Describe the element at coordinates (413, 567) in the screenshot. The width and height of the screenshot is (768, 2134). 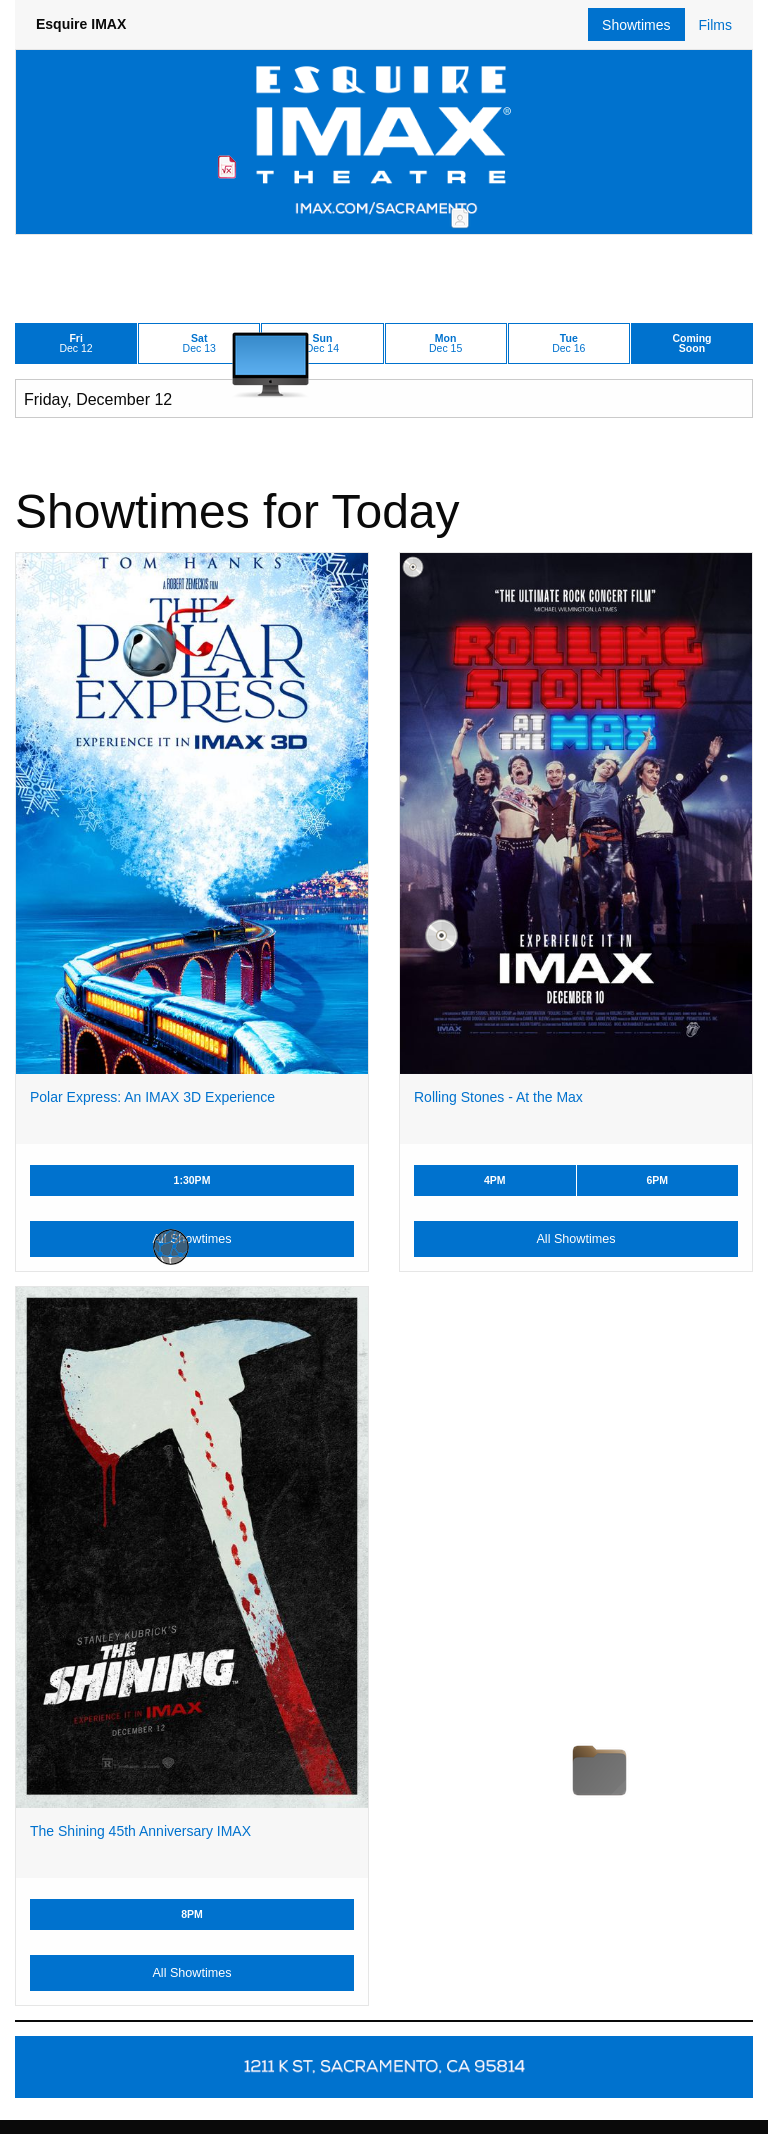
I see `unmount or eject a DVD disc` at that location.